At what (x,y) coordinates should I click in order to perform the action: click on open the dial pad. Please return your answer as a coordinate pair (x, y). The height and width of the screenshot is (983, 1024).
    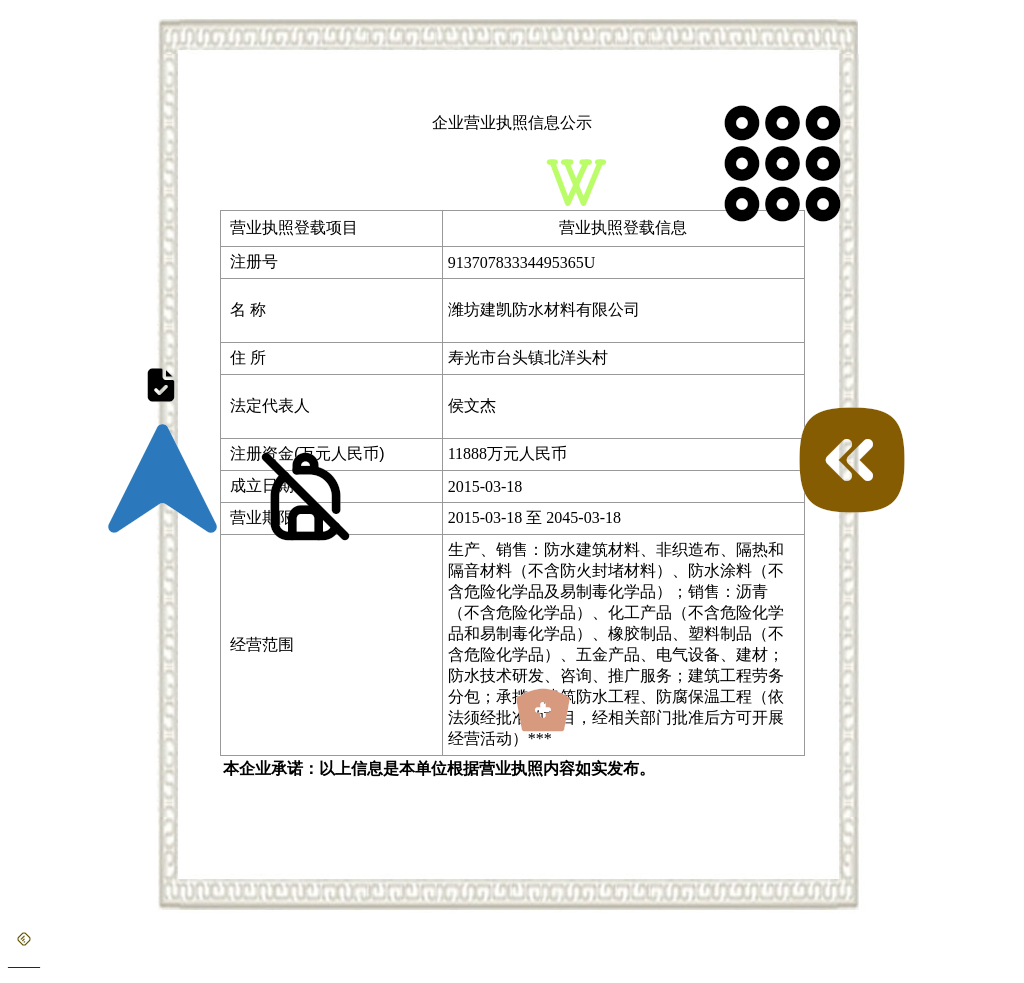
    Looking at the image, I should click on (782, 163).